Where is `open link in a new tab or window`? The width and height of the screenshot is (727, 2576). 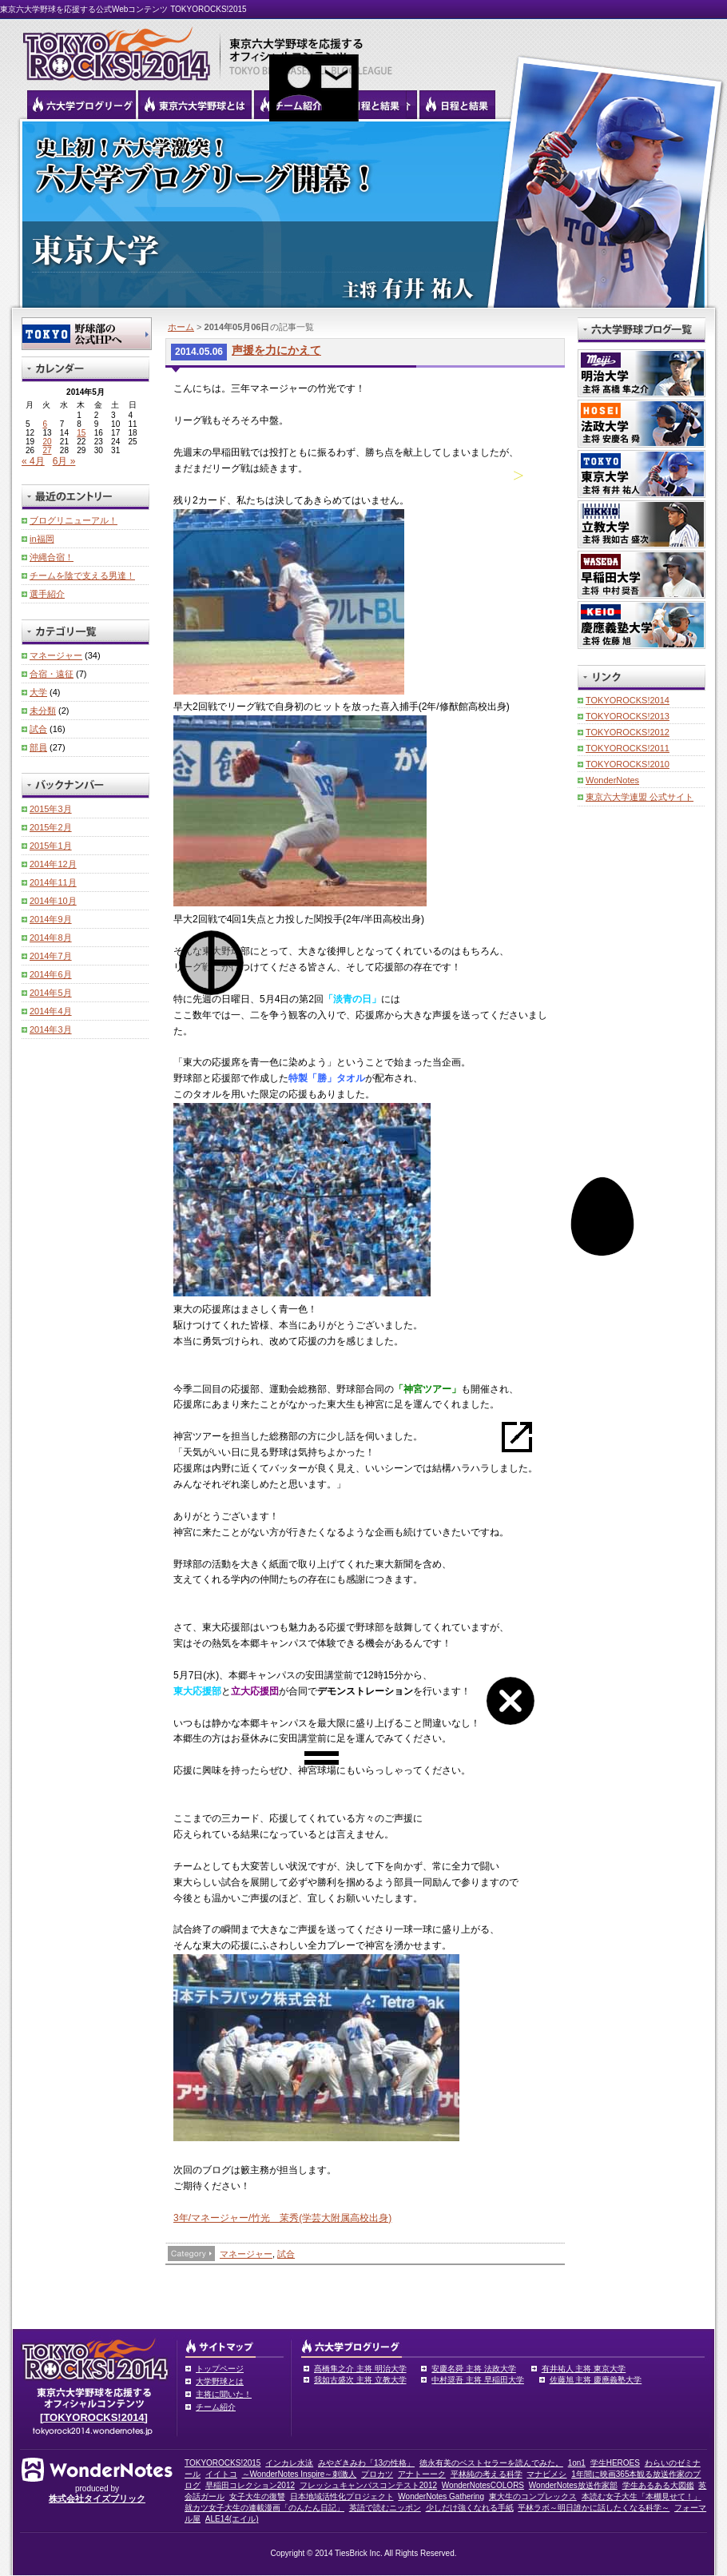
open link in a new tab or window is located at coordinates (517, 1437).